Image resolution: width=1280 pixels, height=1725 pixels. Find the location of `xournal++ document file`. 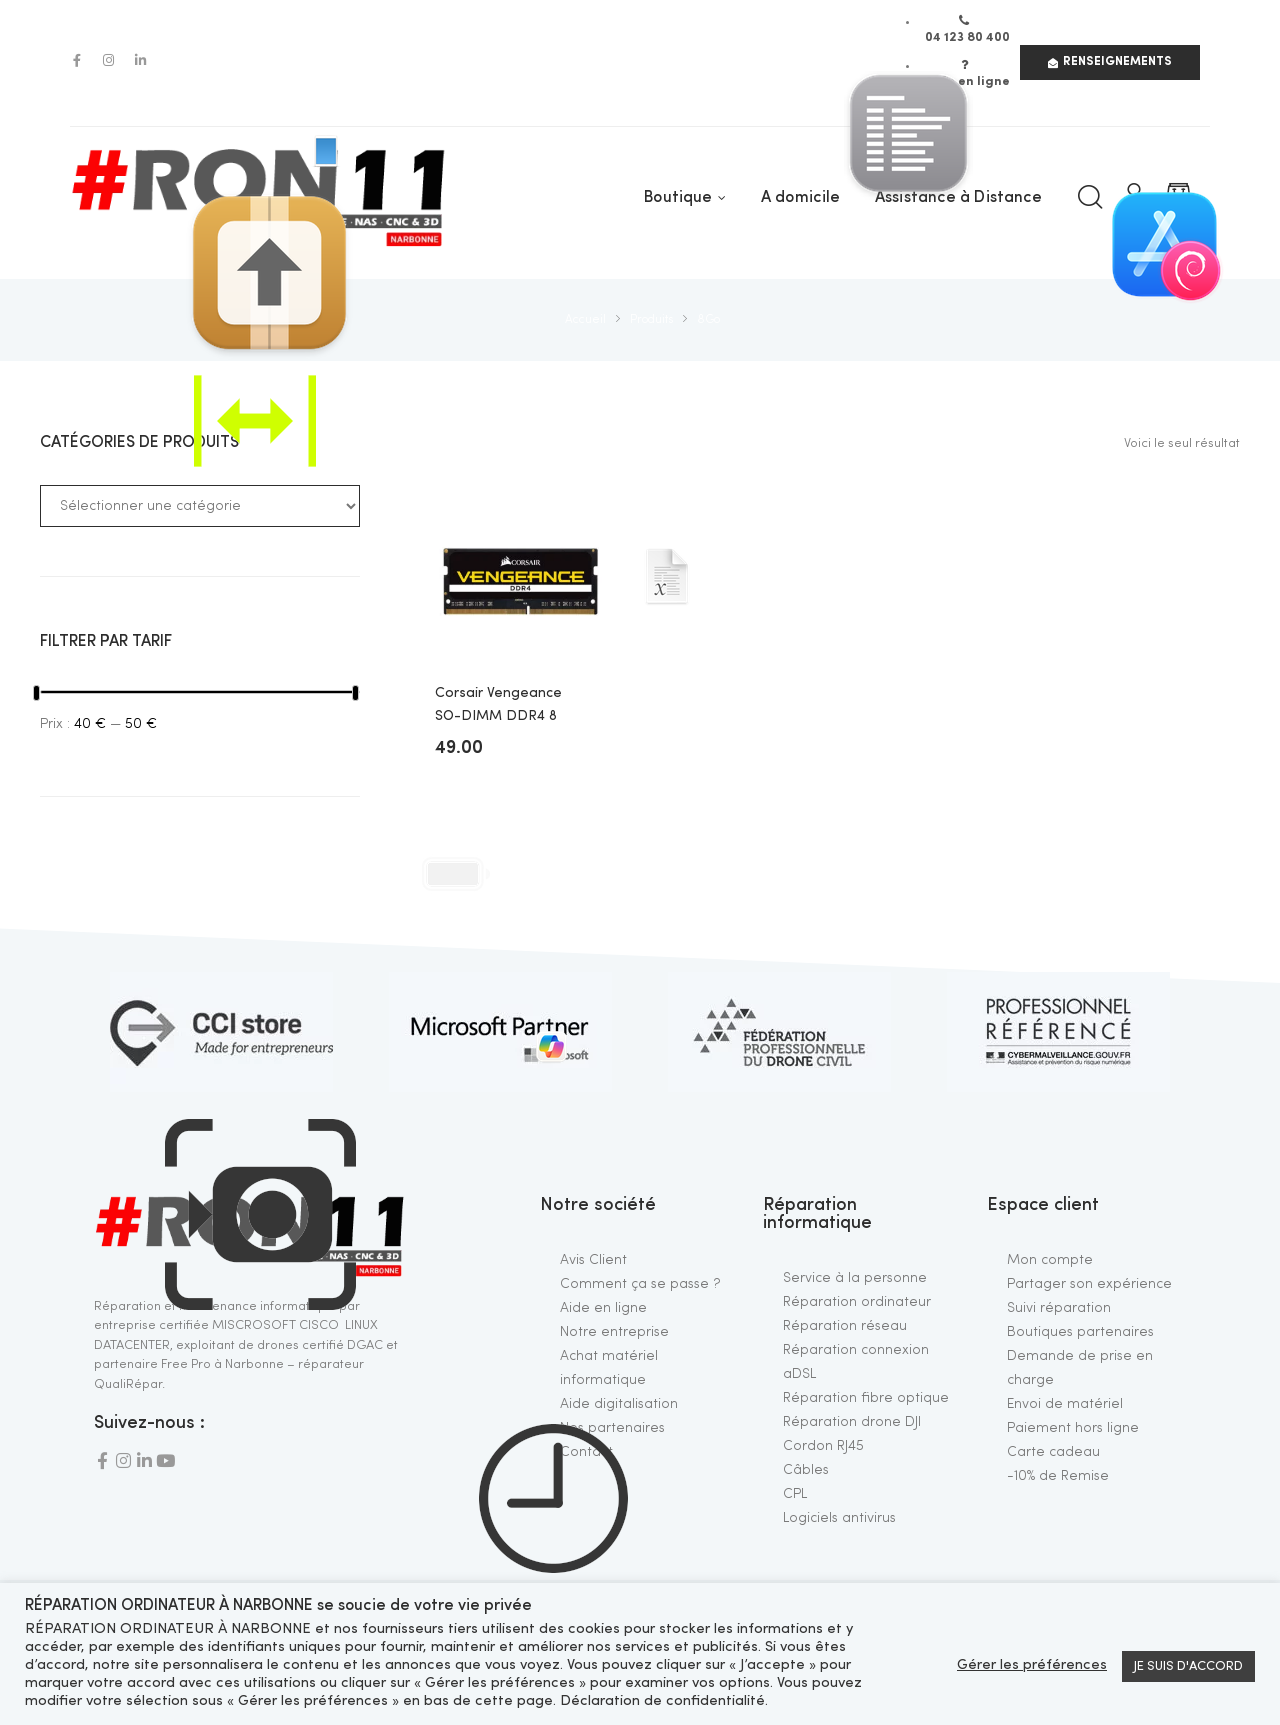

xournal++ document file is located at coordinates (667, 577).